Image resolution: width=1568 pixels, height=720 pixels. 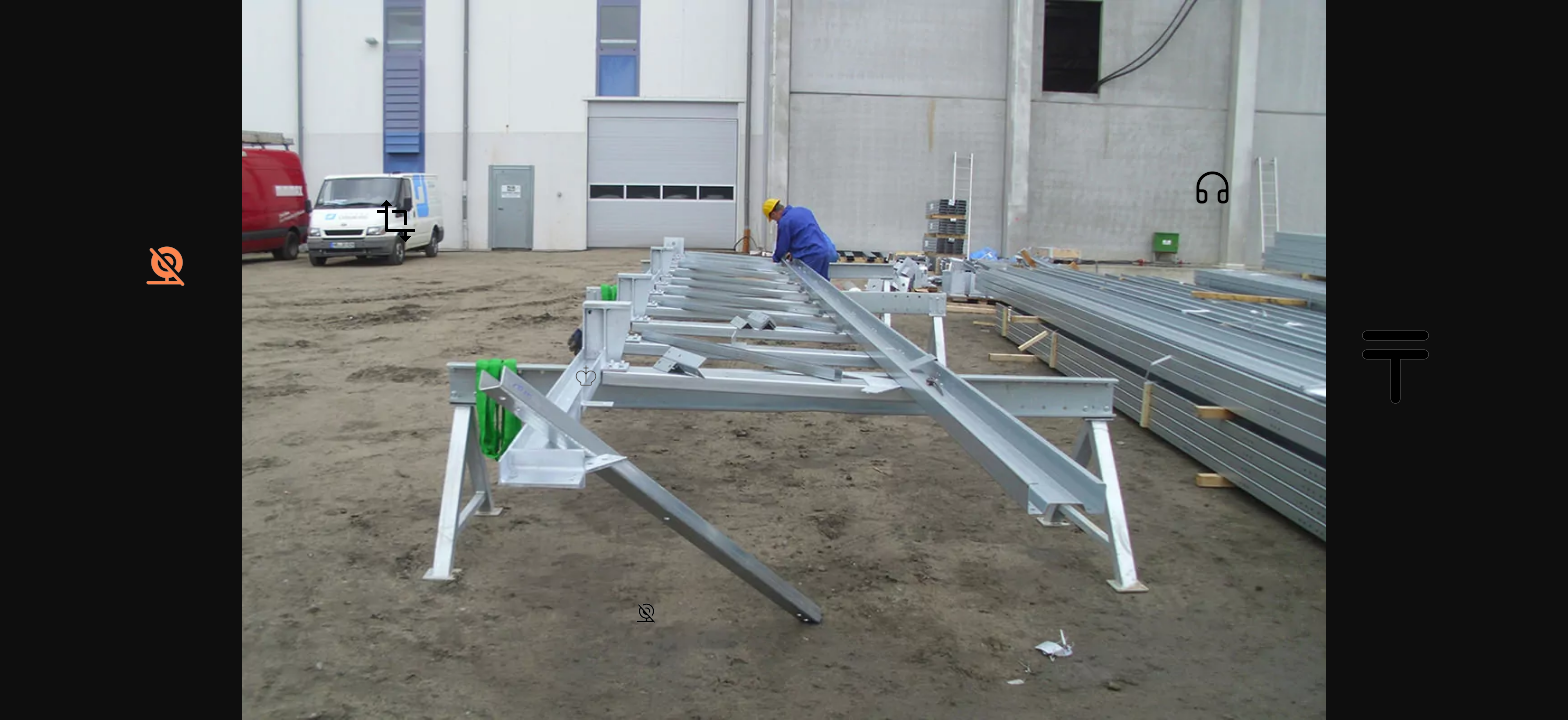 What do you see at coordinates (646, 613) in the screenshot?
I see `webcam is disabled or turned off` at bounding box center [646, 613].